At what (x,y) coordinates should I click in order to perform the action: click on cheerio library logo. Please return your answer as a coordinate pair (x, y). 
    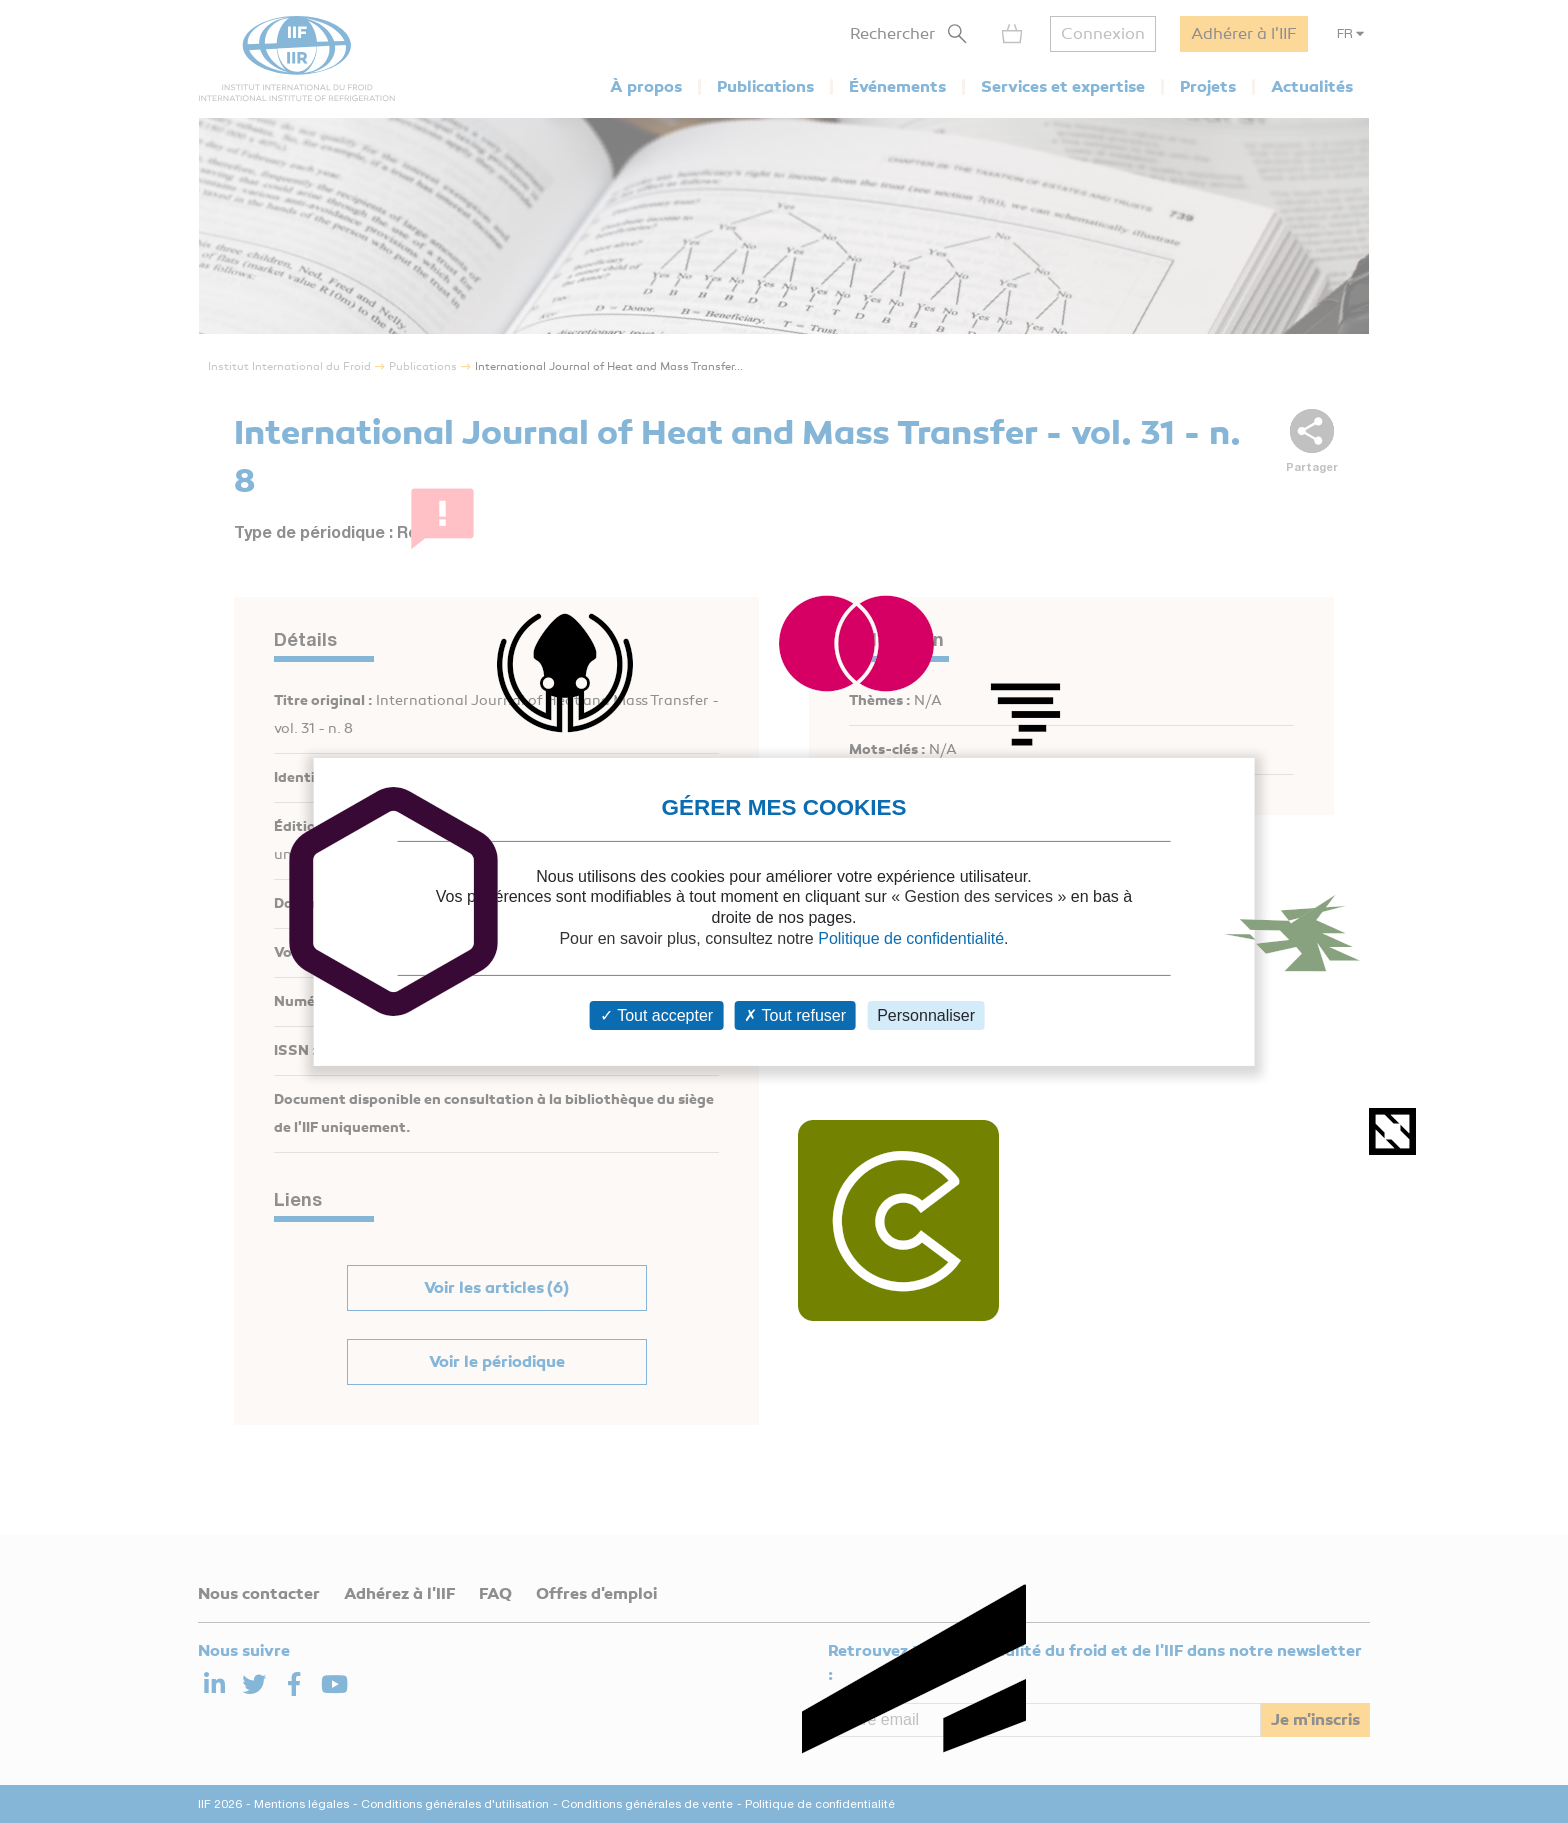
    Looking at the image, I should click on (898, 1220).